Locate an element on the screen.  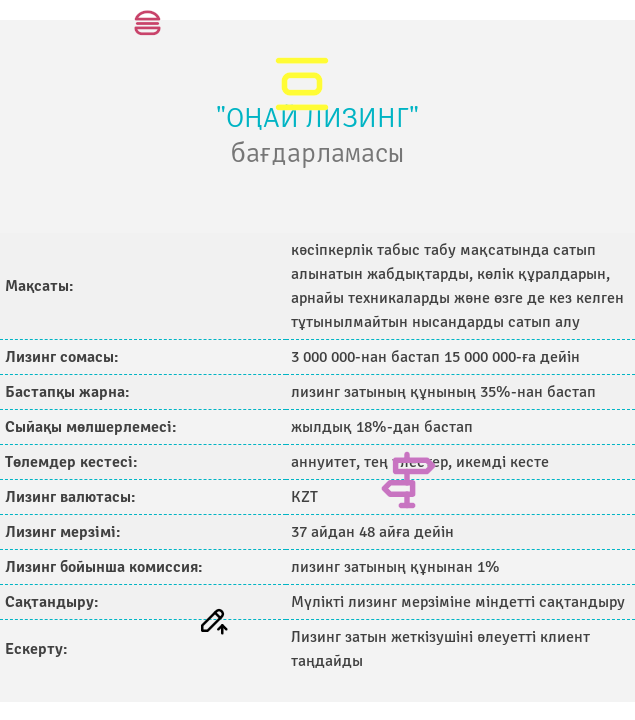
upload or publish your edits is located at coordinates (213, 620).